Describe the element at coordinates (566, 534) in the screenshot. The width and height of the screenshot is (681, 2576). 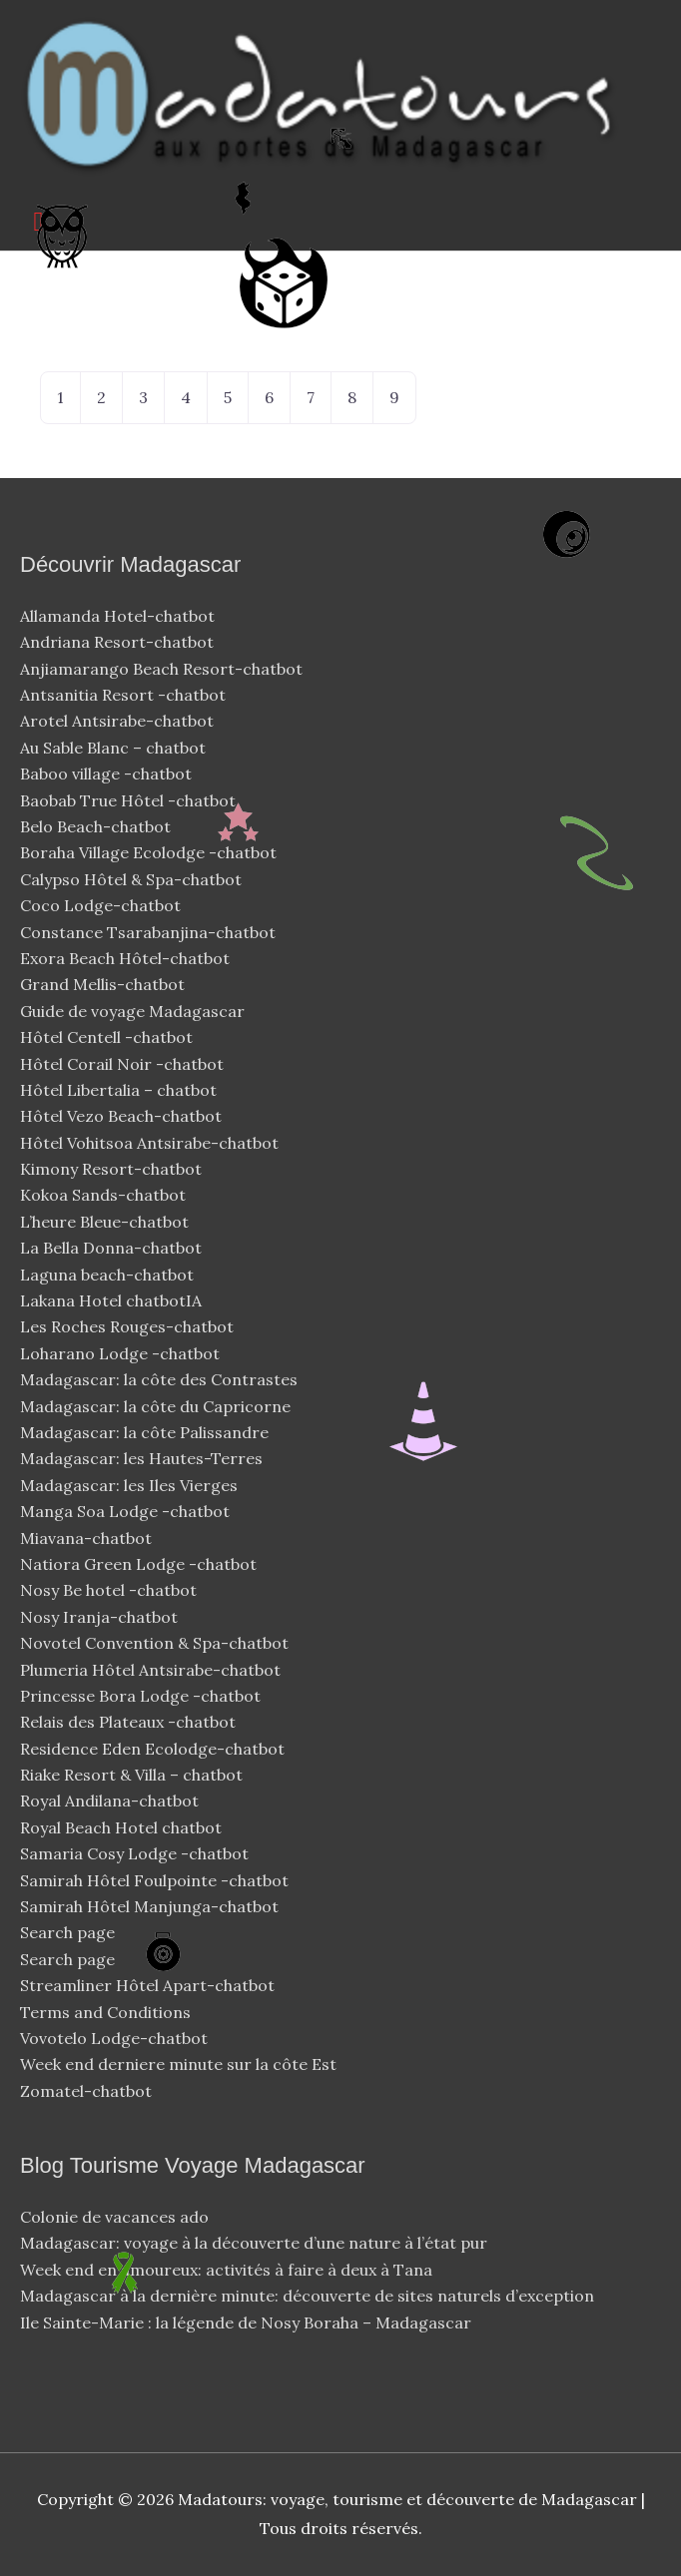
I see `toggle visibility or show/hide content` at that location.